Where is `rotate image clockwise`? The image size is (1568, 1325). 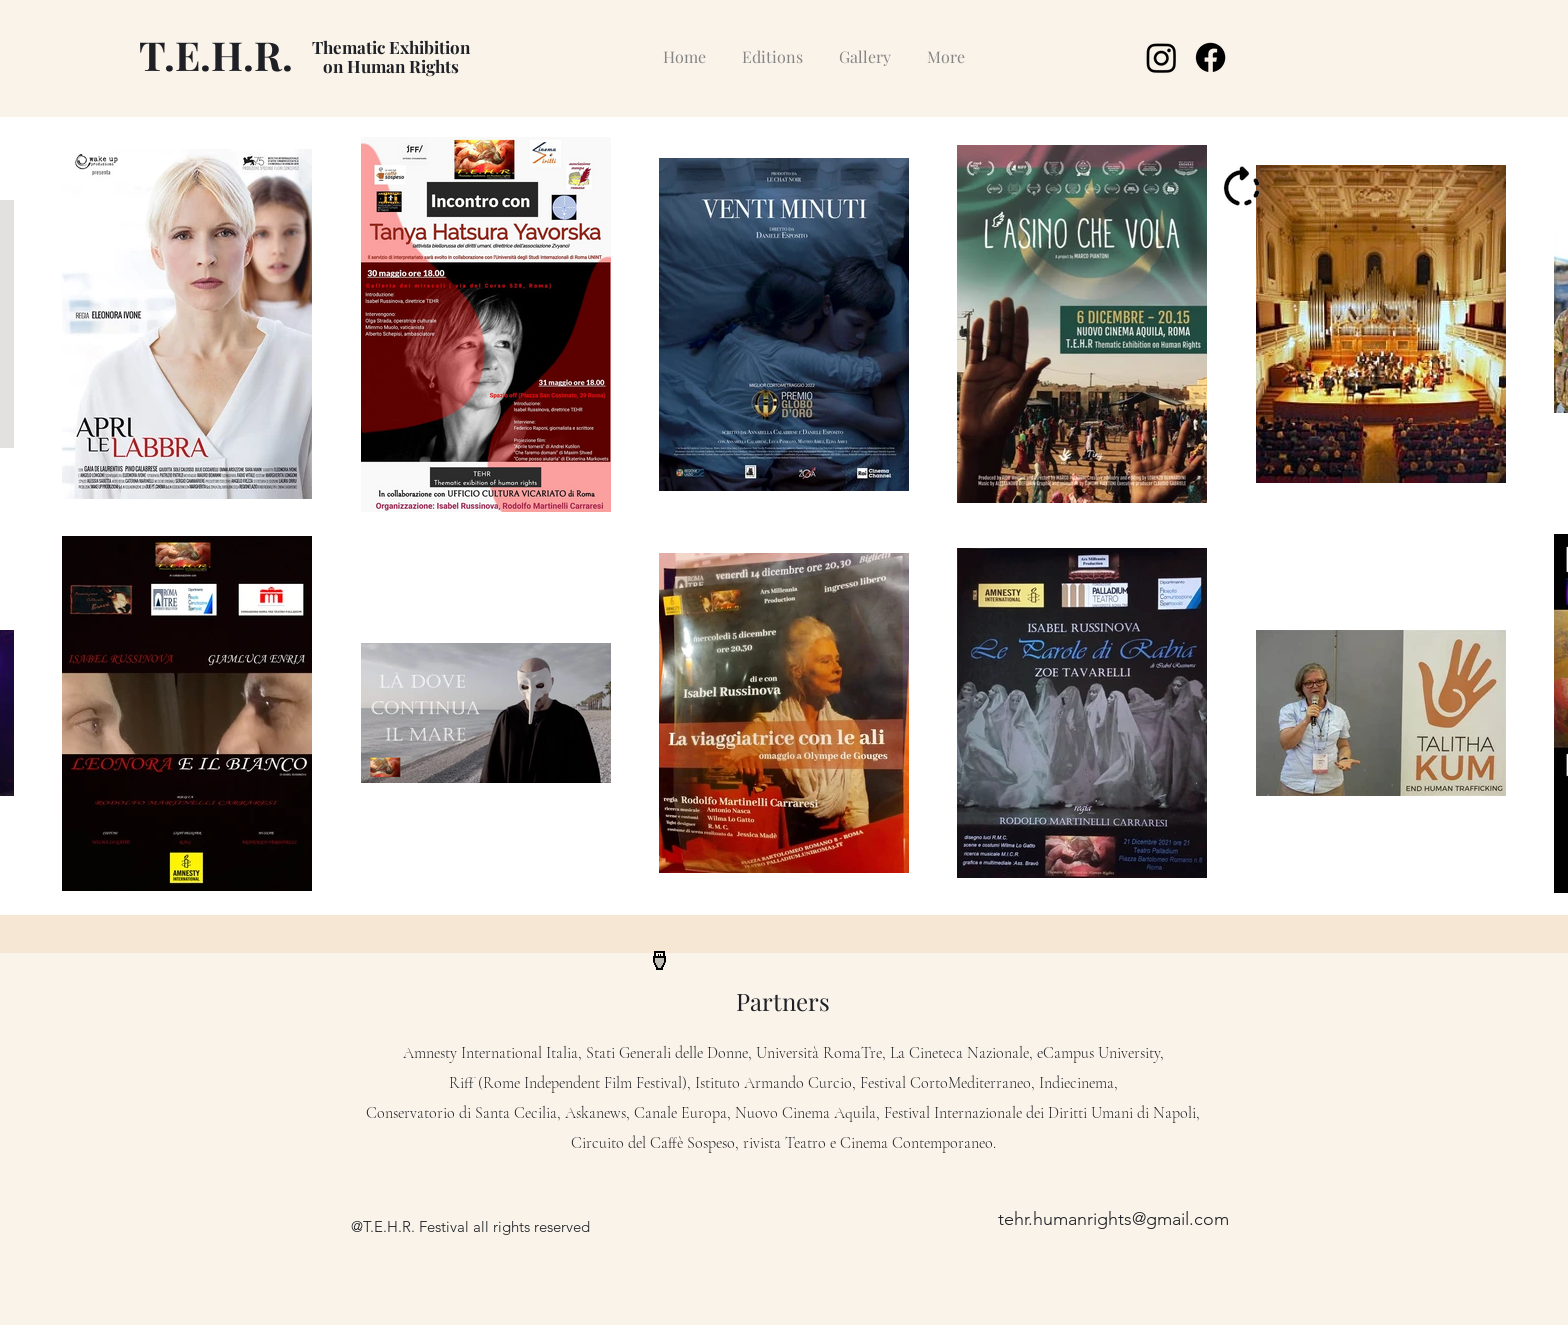 rotate image clockwise is located at coordinates (1242, 188).